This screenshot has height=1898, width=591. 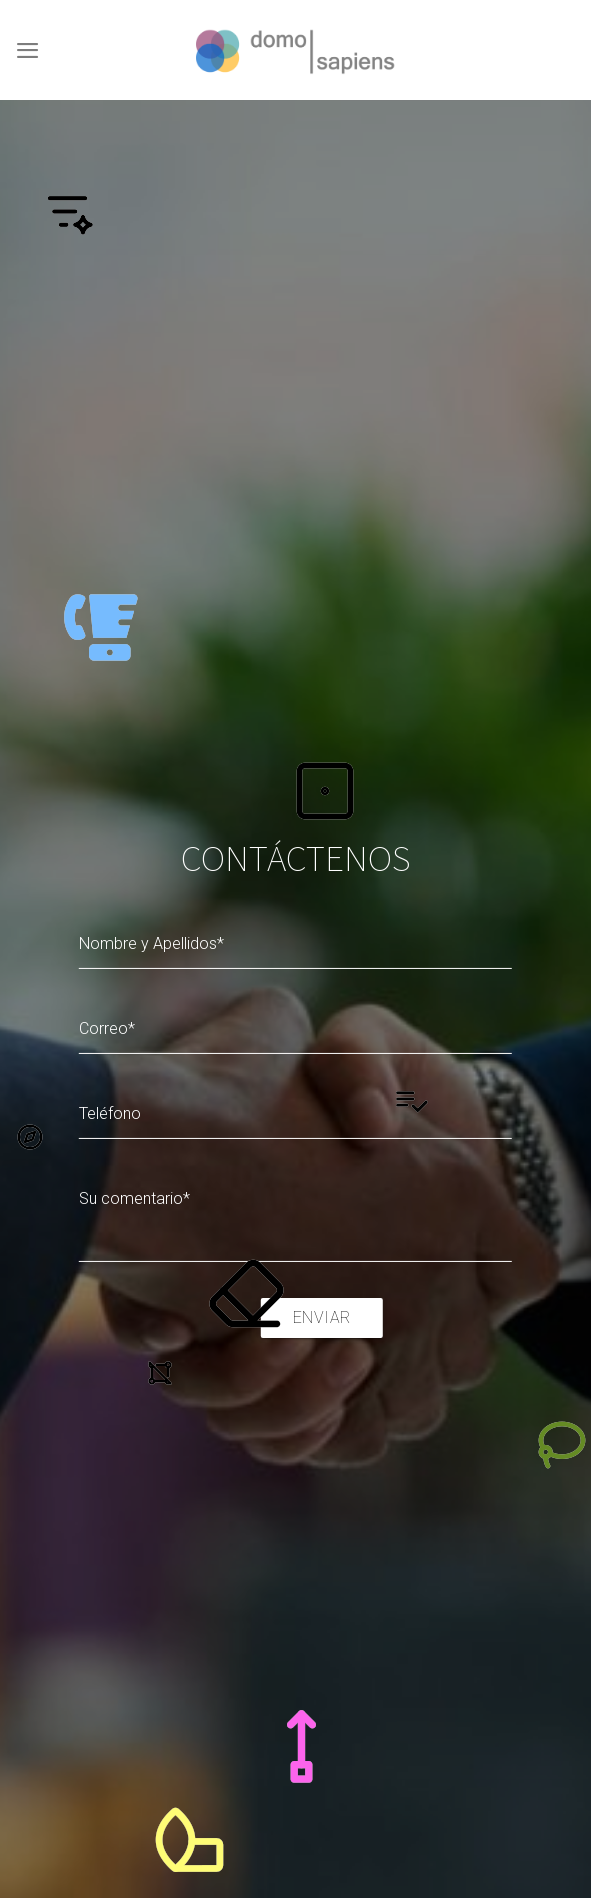 What do you see at coordinates (101, 627) in the screenshot?
I see `a whimsical easter egg or joke icon` at bounding box center [101, 627].